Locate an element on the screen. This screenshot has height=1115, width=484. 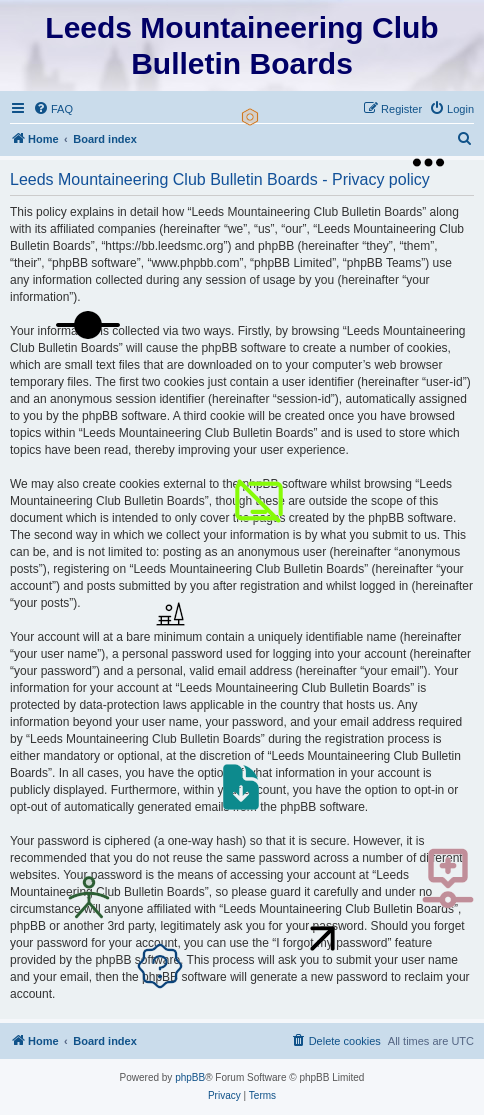
iPad is disconnected or unavailable is located at coordinates (259, 501).